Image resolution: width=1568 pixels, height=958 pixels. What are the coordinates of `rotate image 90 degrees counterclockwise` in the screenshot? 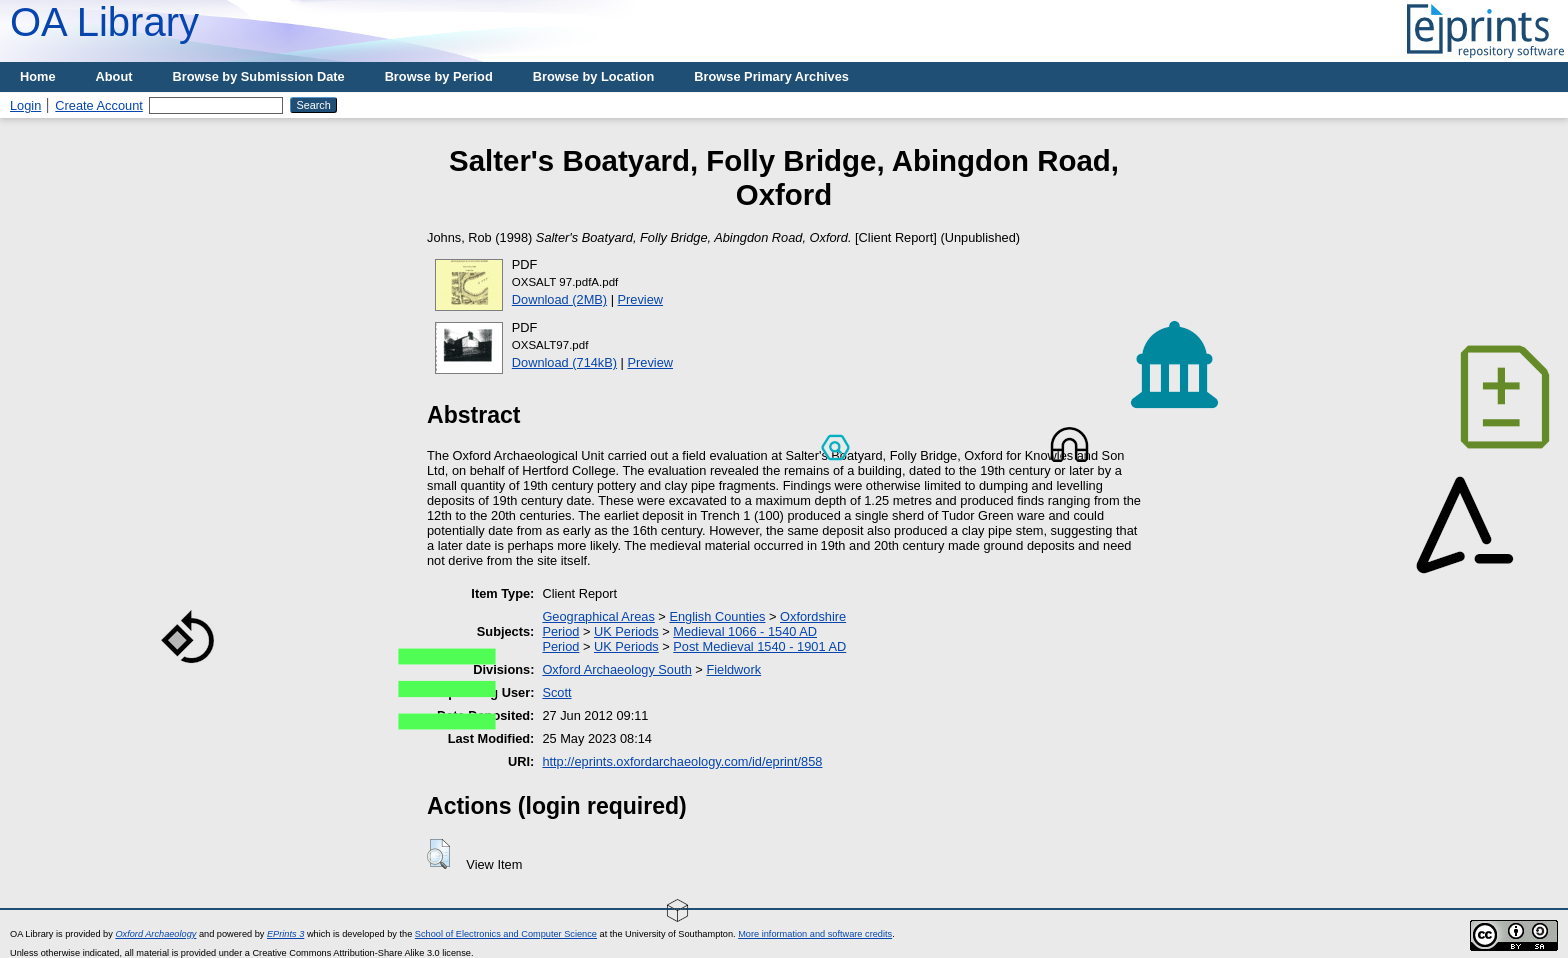 It's located at (189, 638).